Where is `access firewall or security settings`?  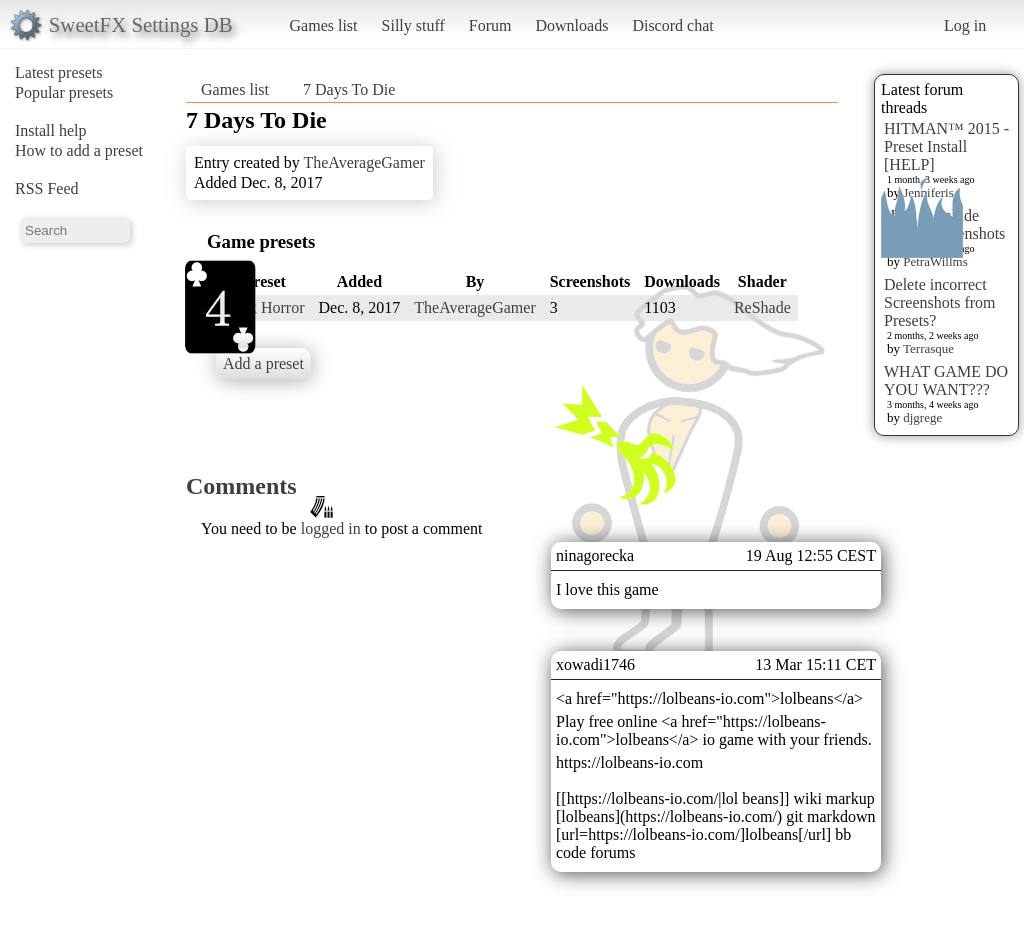 access firewall or security settings is located at coordinates (922, 217).